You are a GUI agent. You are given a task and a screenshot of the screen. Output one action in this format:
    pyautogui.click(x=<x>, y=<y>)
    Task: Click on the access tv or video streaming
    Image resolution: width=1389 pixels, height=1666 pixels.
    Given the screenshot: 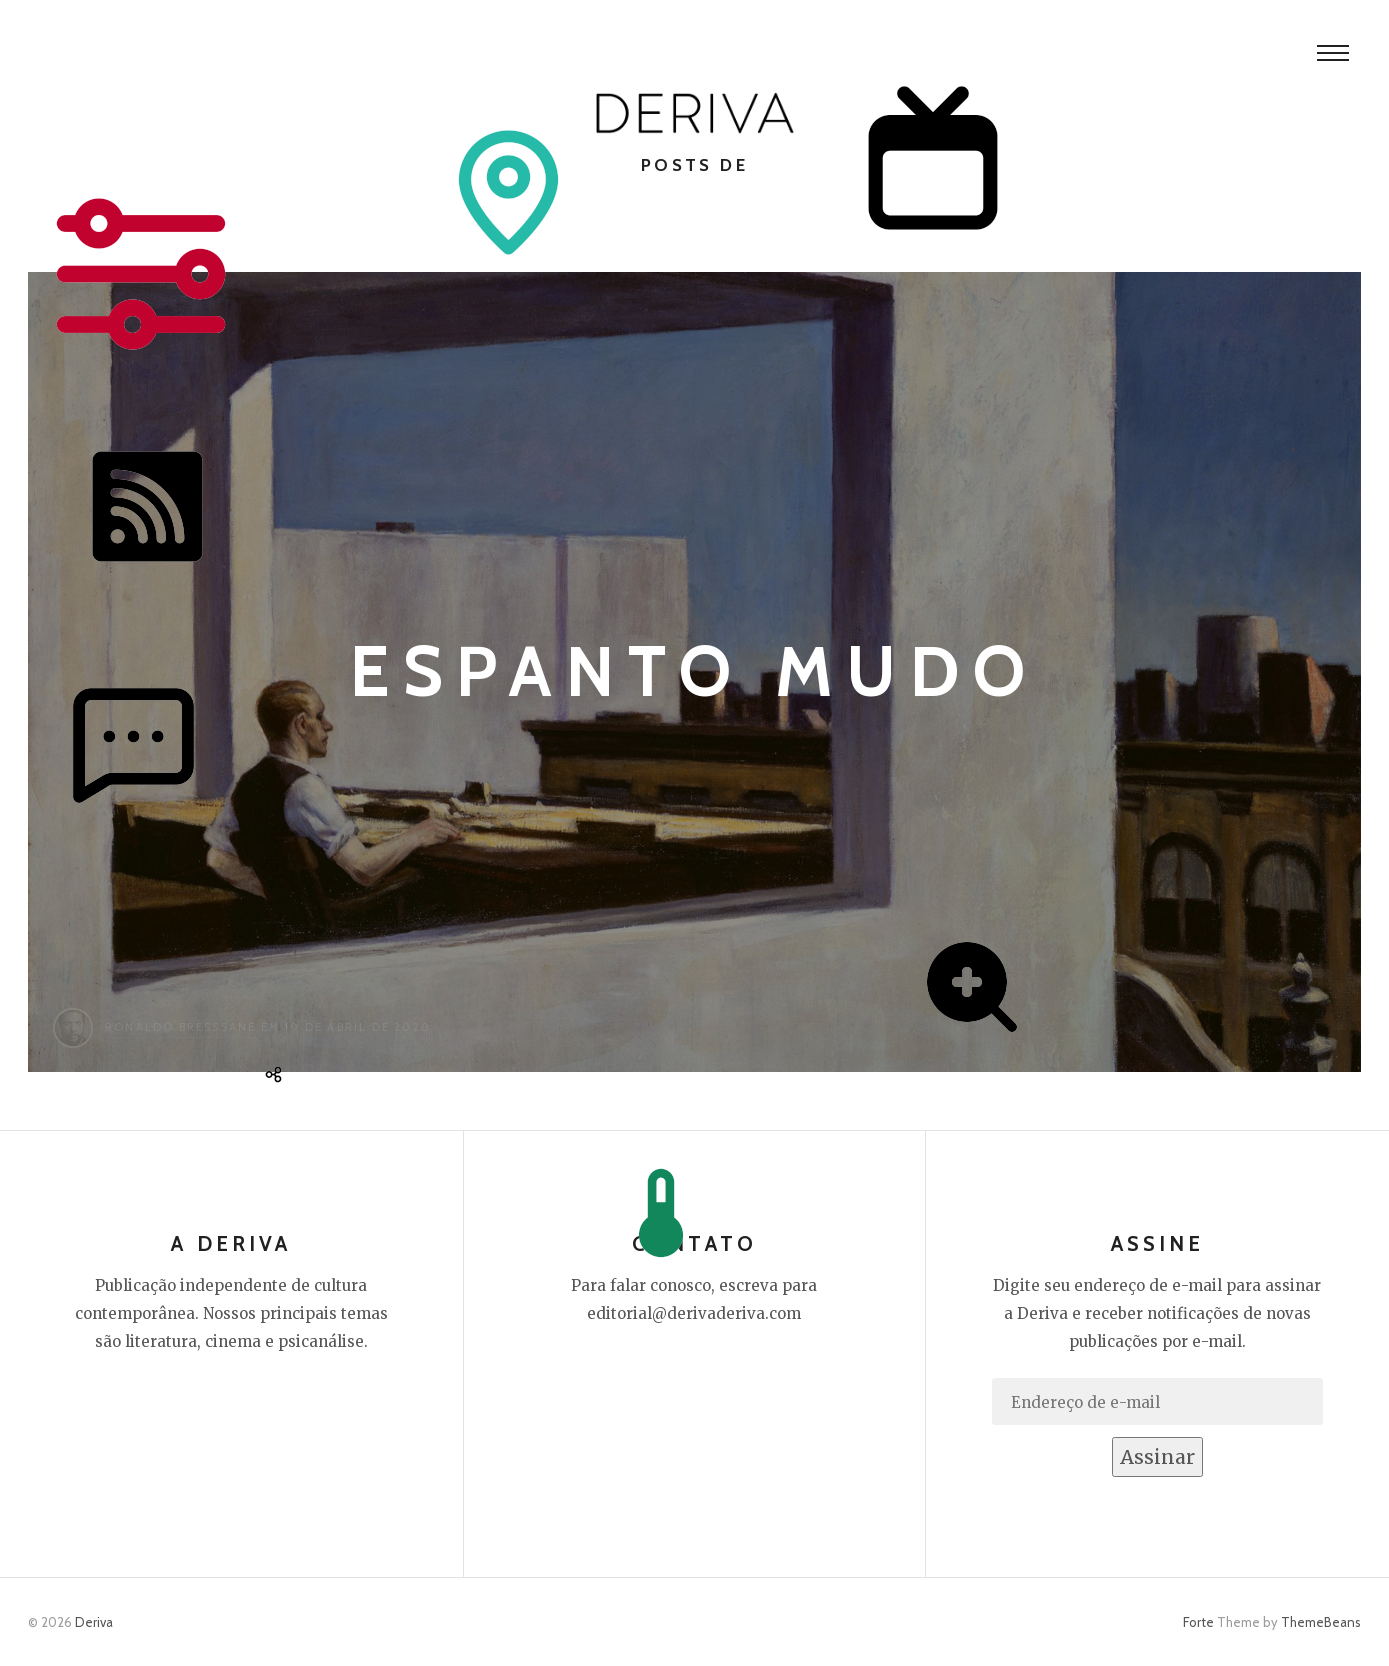 What is the action you would take?
    pyautogui.click(x=933, y=158)
    